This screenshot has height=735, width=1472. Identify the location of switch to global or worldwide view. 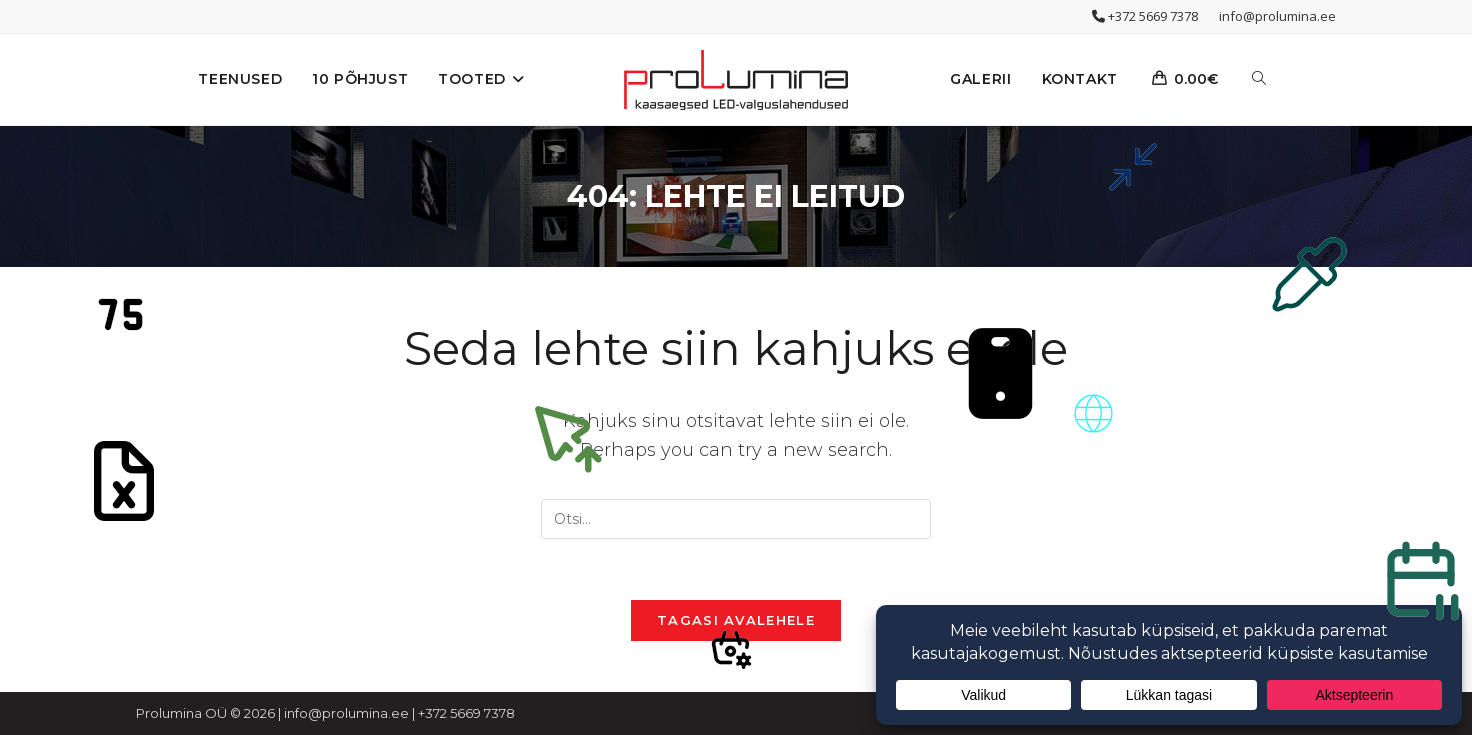
(1093, 413).